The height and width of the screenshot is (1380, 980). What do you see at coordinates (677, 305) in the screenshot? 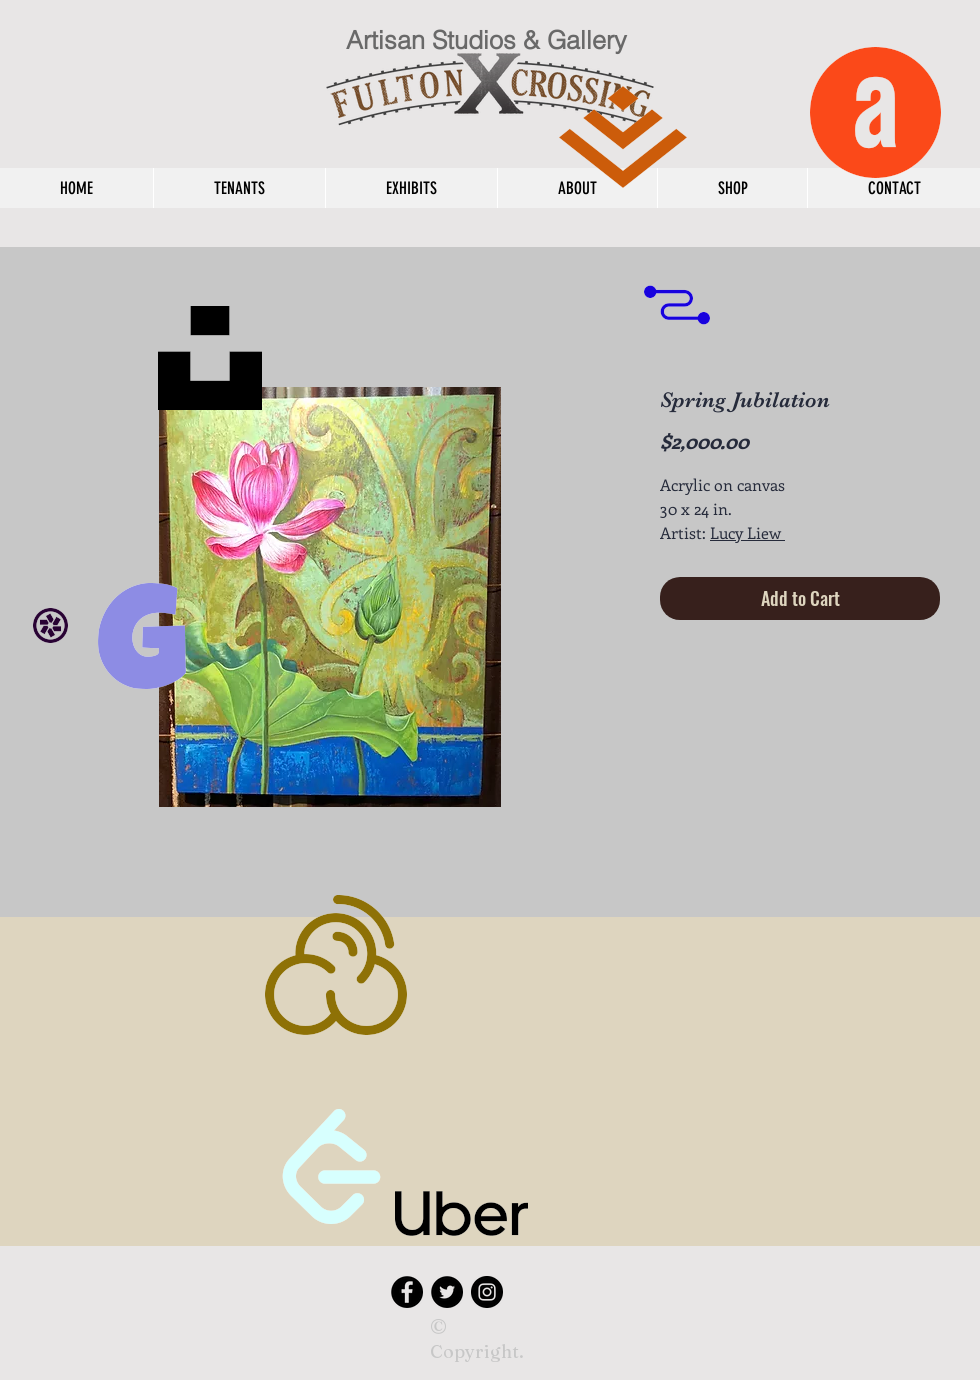
I see `relay app logo` at bounding box center [677, 305].